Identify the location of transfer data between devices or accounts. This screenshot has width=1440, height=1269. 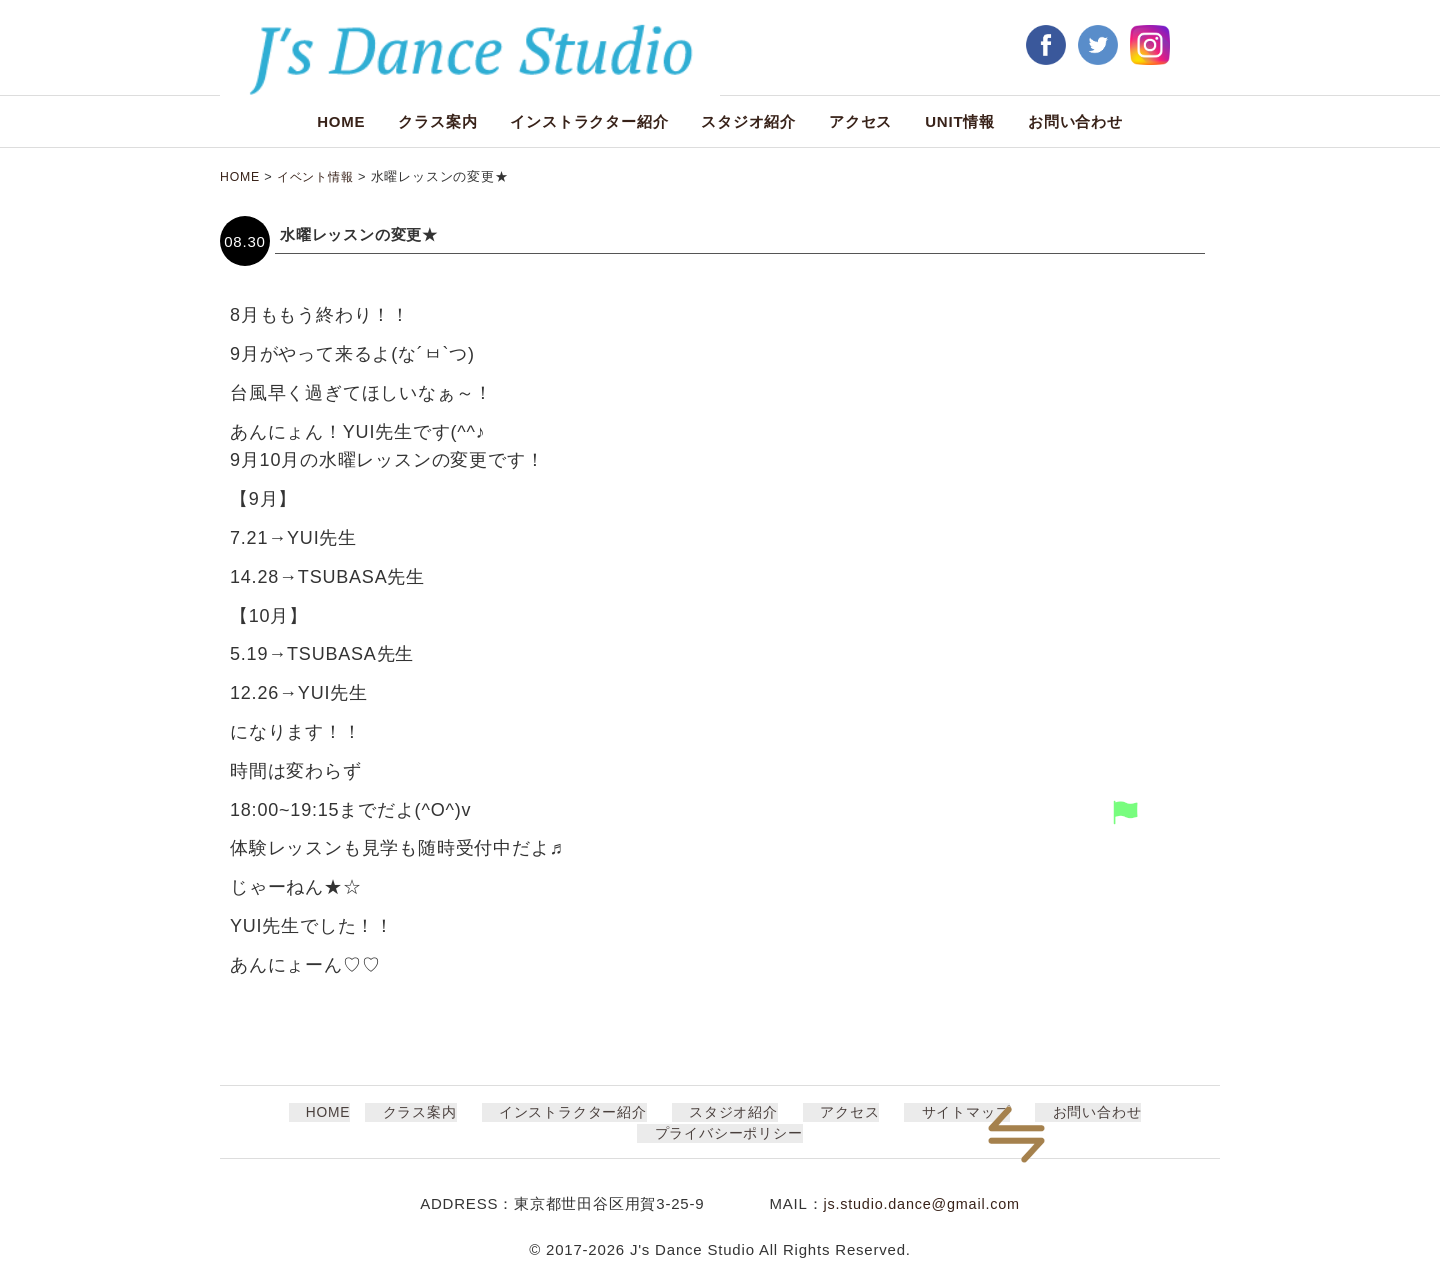
(1016, 1134).